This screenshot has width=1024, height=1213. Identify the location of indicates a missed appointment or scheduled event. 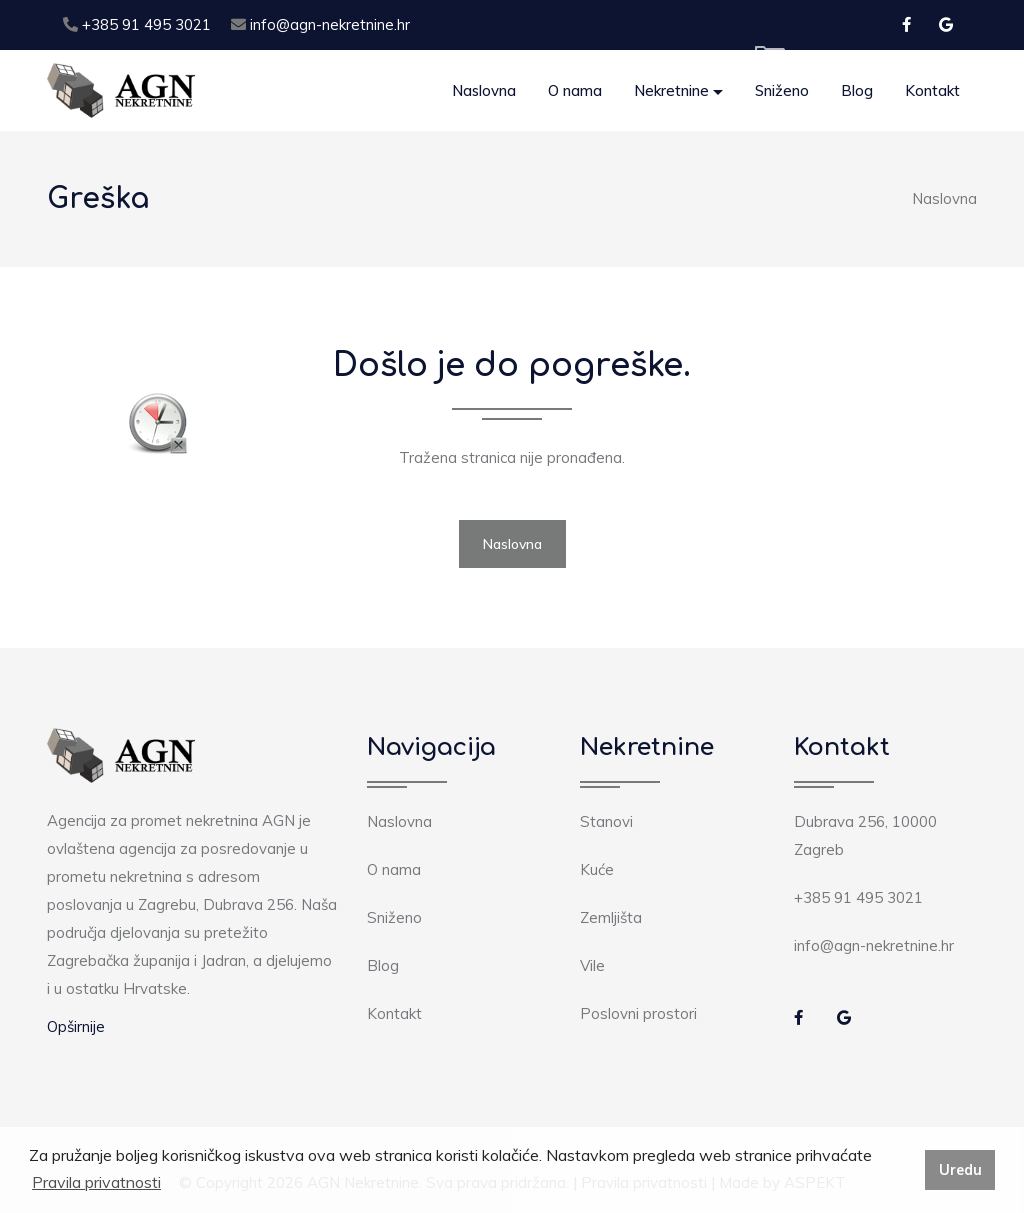
(159, 422).